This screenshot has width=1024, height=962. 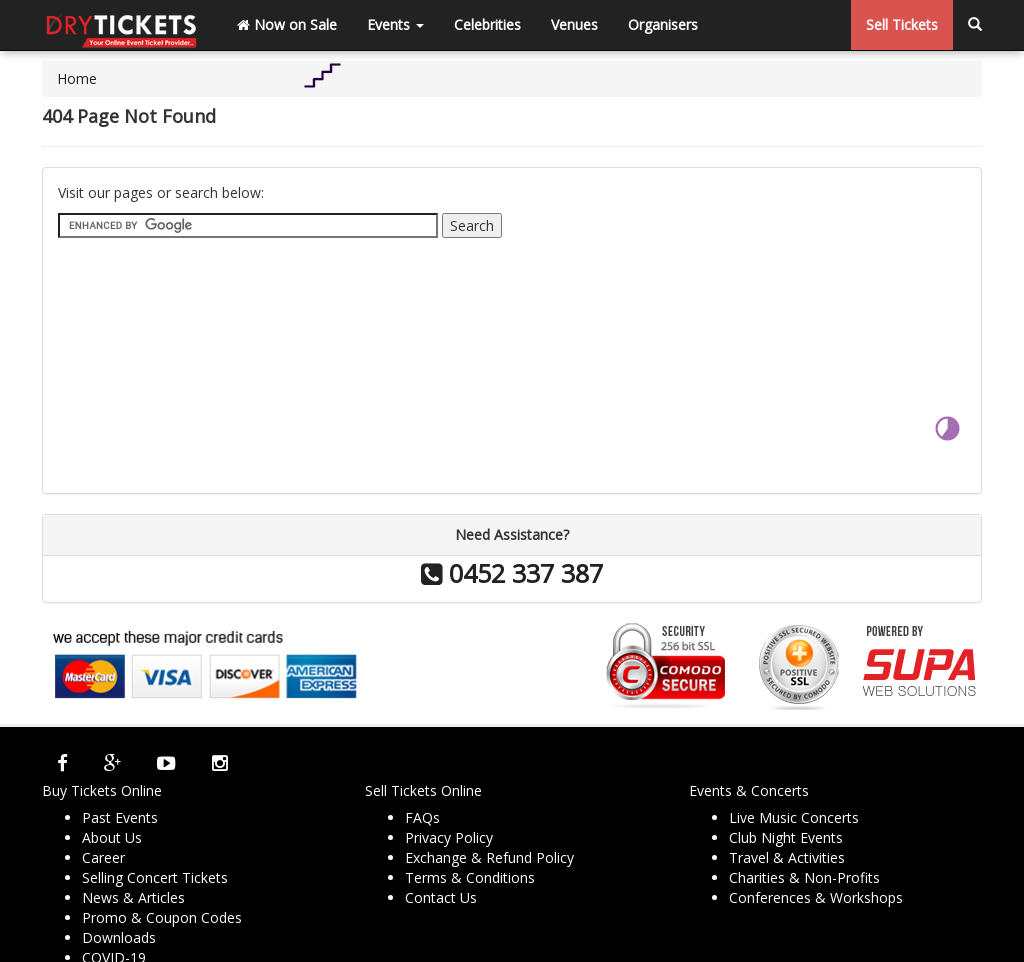 I want to click on indicates 60% progress or completion, so click(x=947, y=428).